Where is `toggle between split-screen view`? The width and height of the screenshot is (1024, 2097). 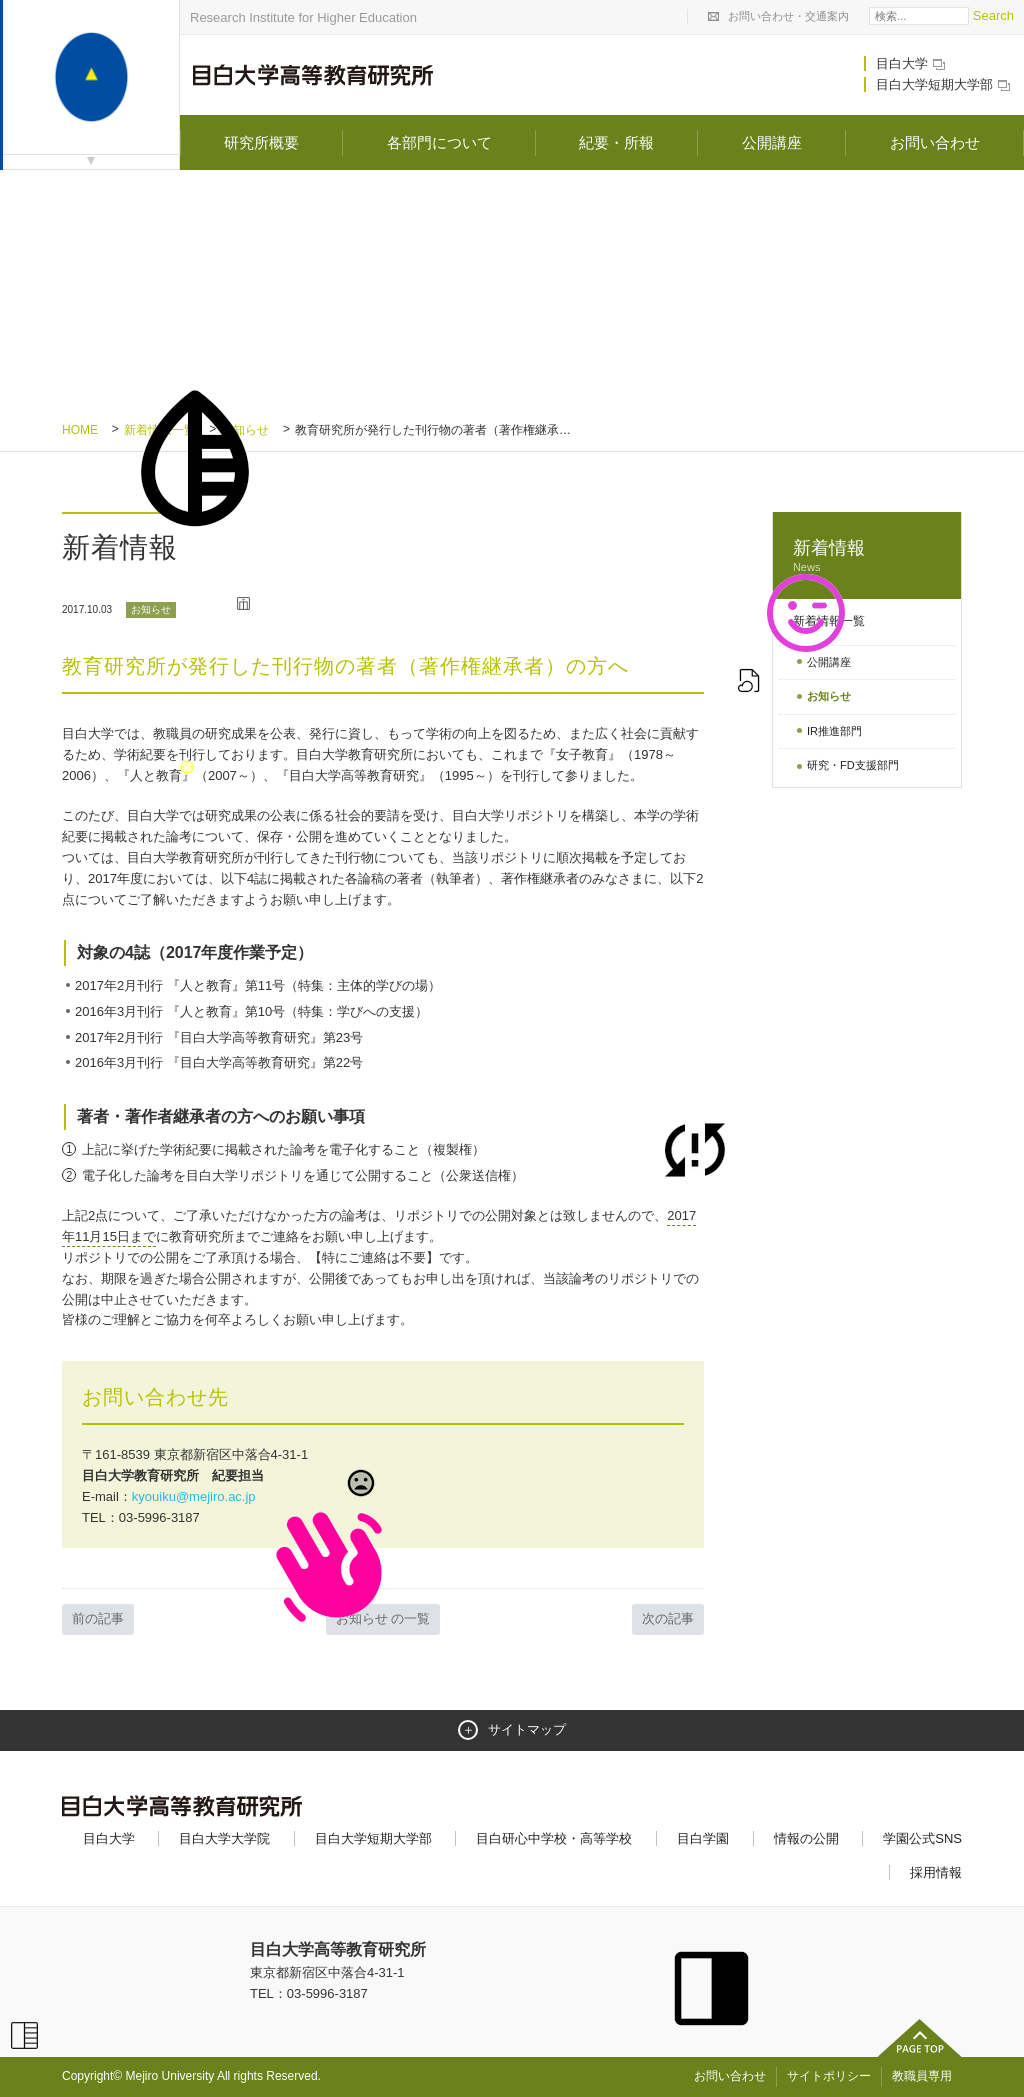 toggle between split-screen view is located at coordinates (711, 1988).